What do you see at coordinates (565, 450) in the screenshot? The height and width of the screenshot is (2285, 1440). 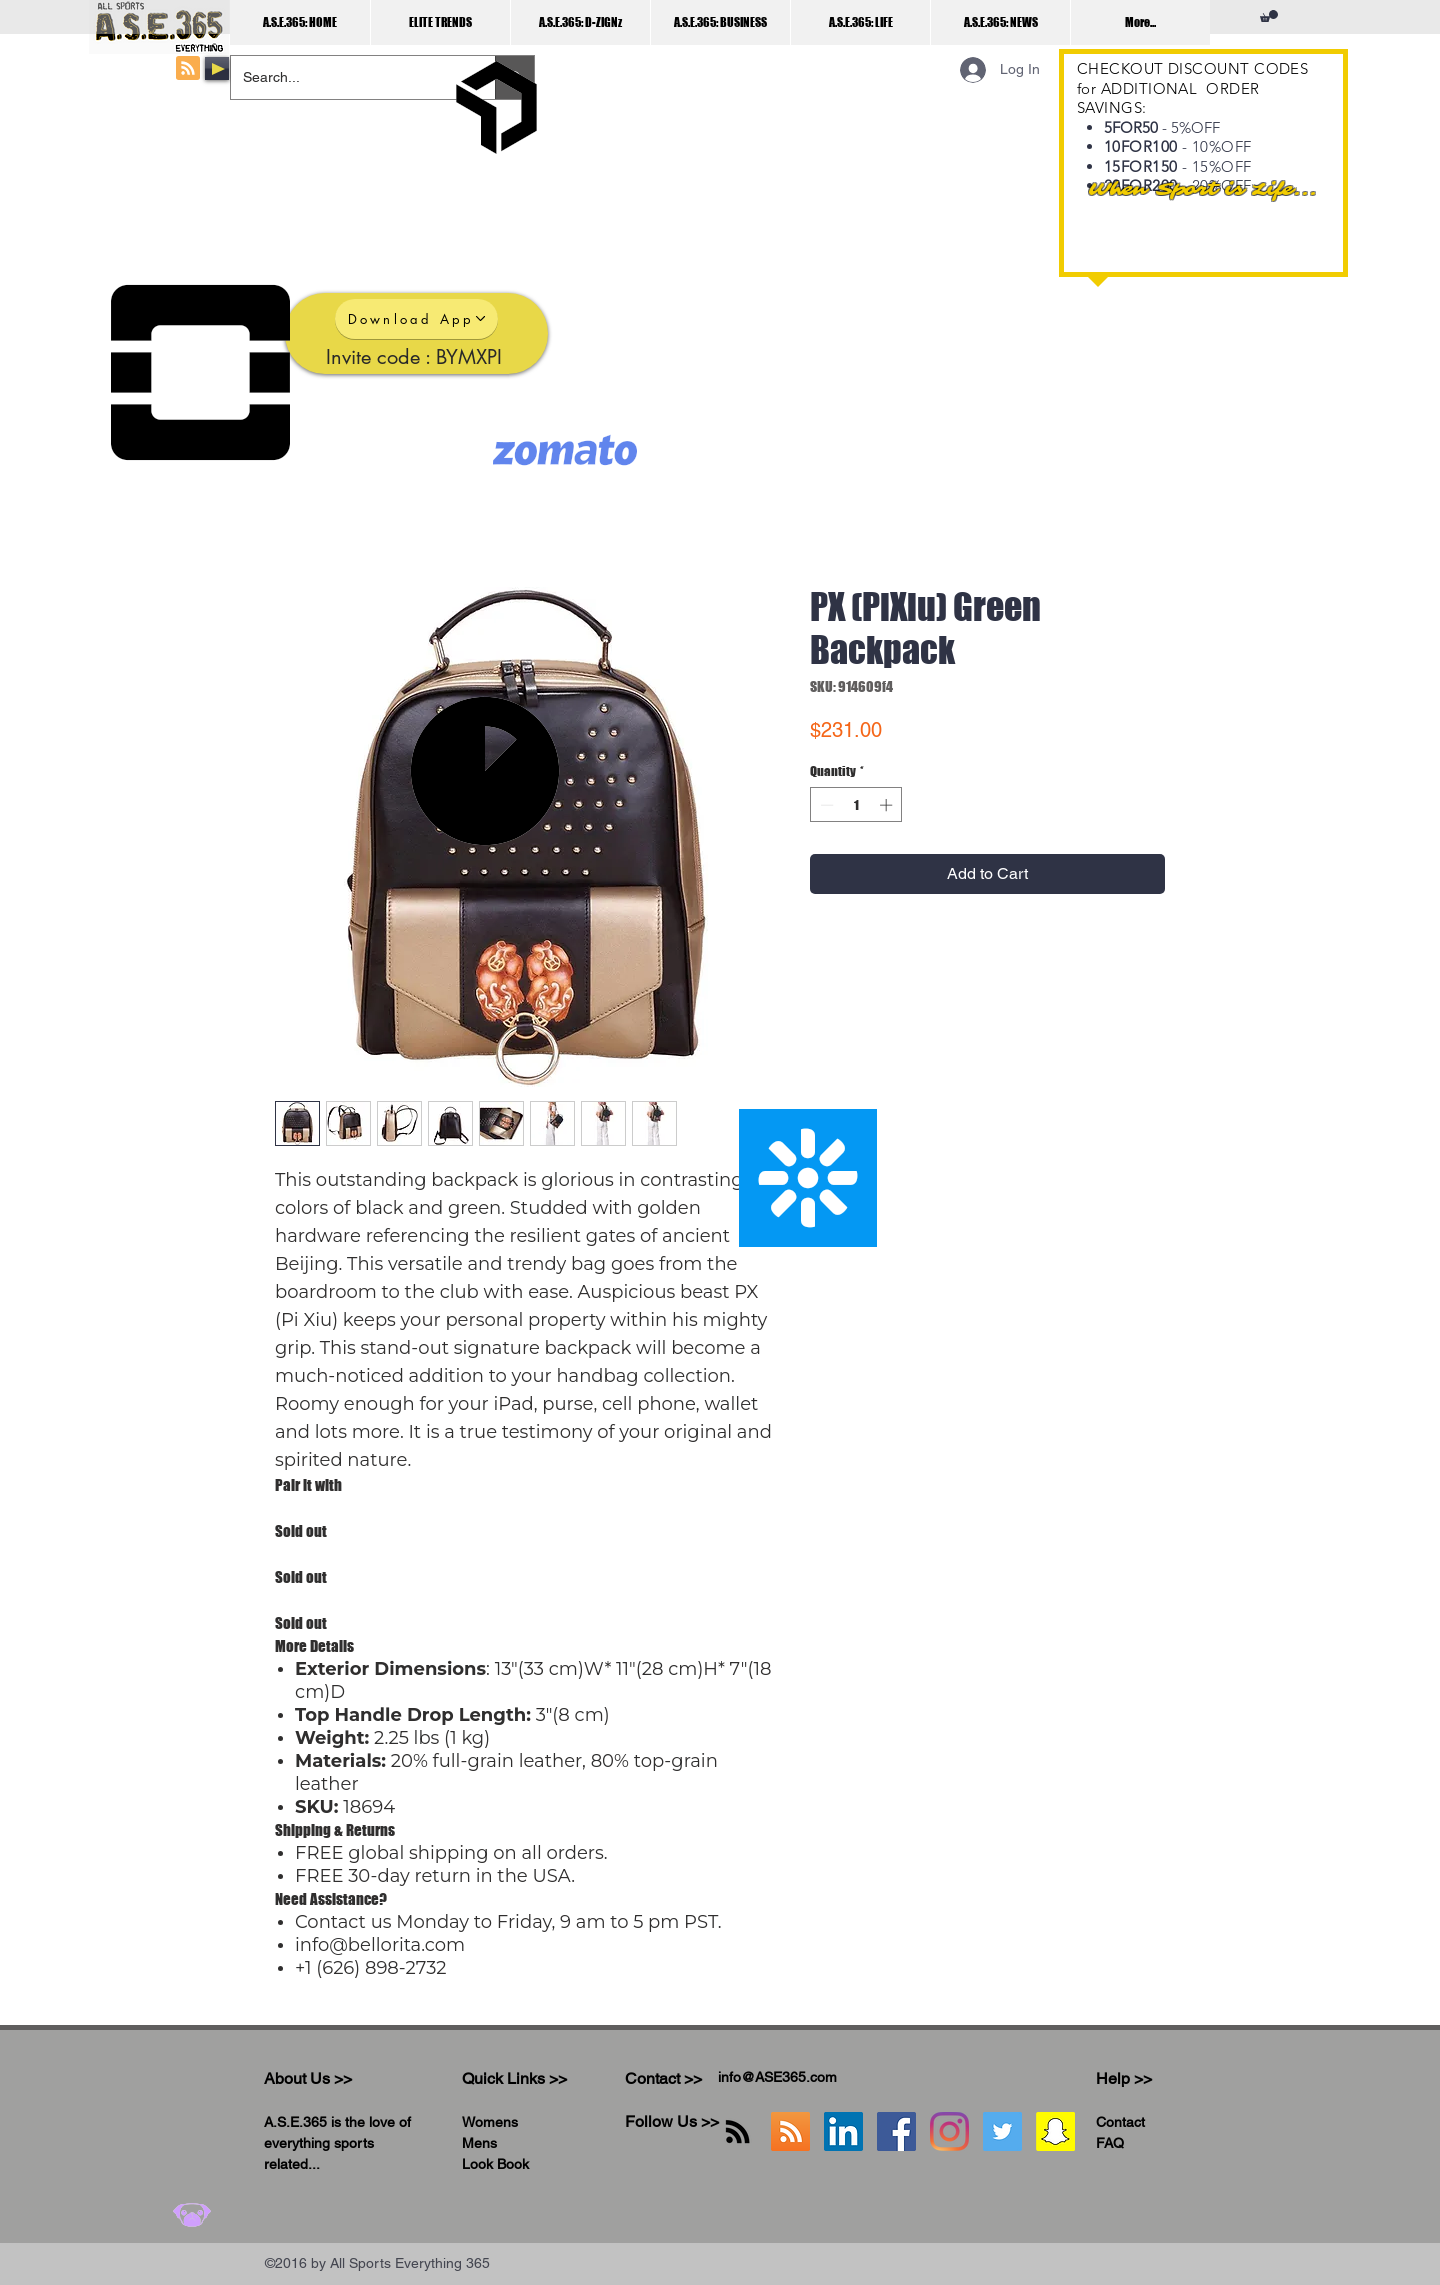 I see `open the Zomato app for food delivery and restaurant discovery` at bounding box center [565, 450].